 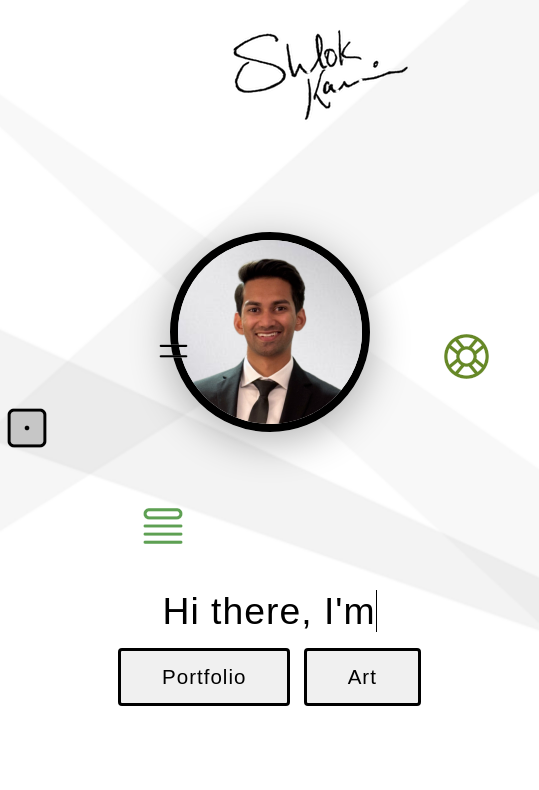 I want to click on roll the dice or generate a random result, so click(x=27, y=428).